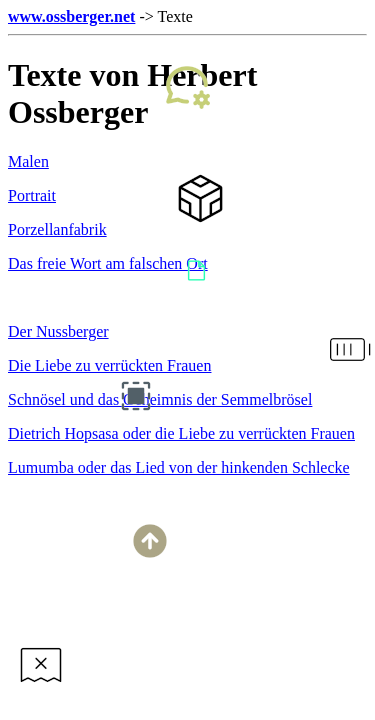 The width and height of the screenshot is (375, 720). Describe the element at coordinates (41, 665) in the screenshot. I see `cancel or void a receipt` at that location.